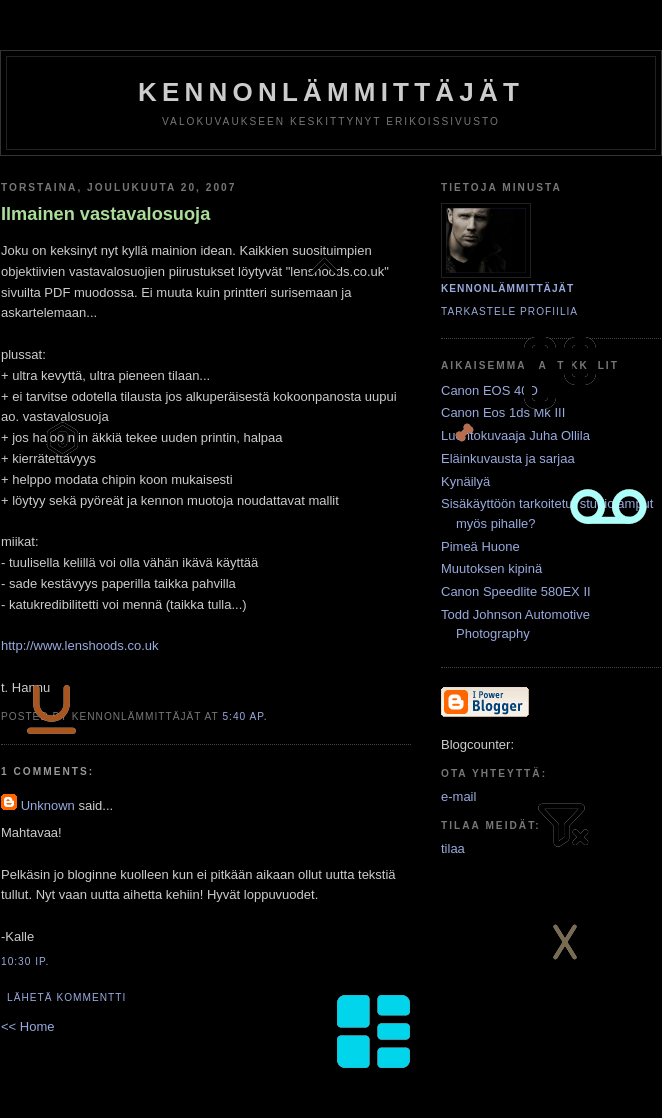 The image size is (662, 1118). Describe the element at coordinates (324, 266) in the screenshot. I see `collapse an expanded section` at that location.